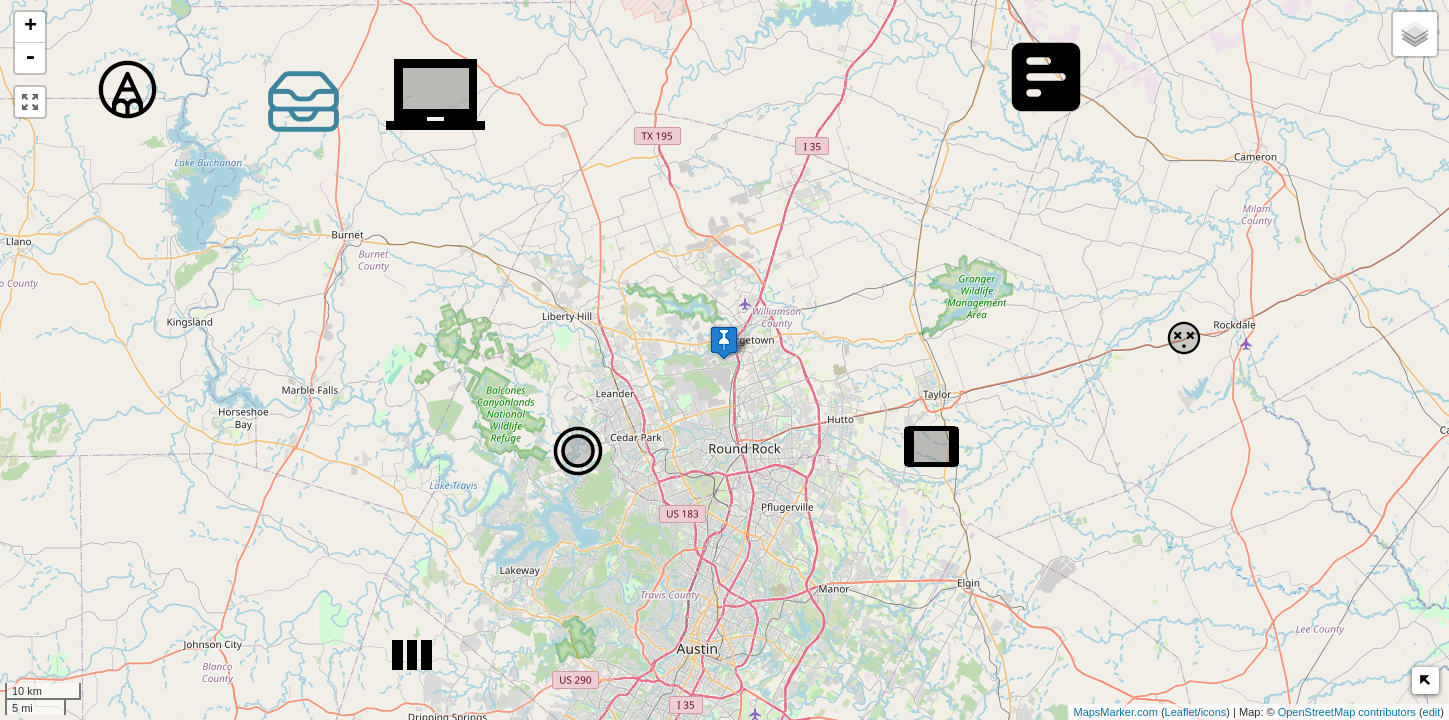 The width and height of the screenshot is (1449, 720). Describe the element at coordinates (435, 96) in the screenshot. I see `access chromebook or laptop settings` at that location.